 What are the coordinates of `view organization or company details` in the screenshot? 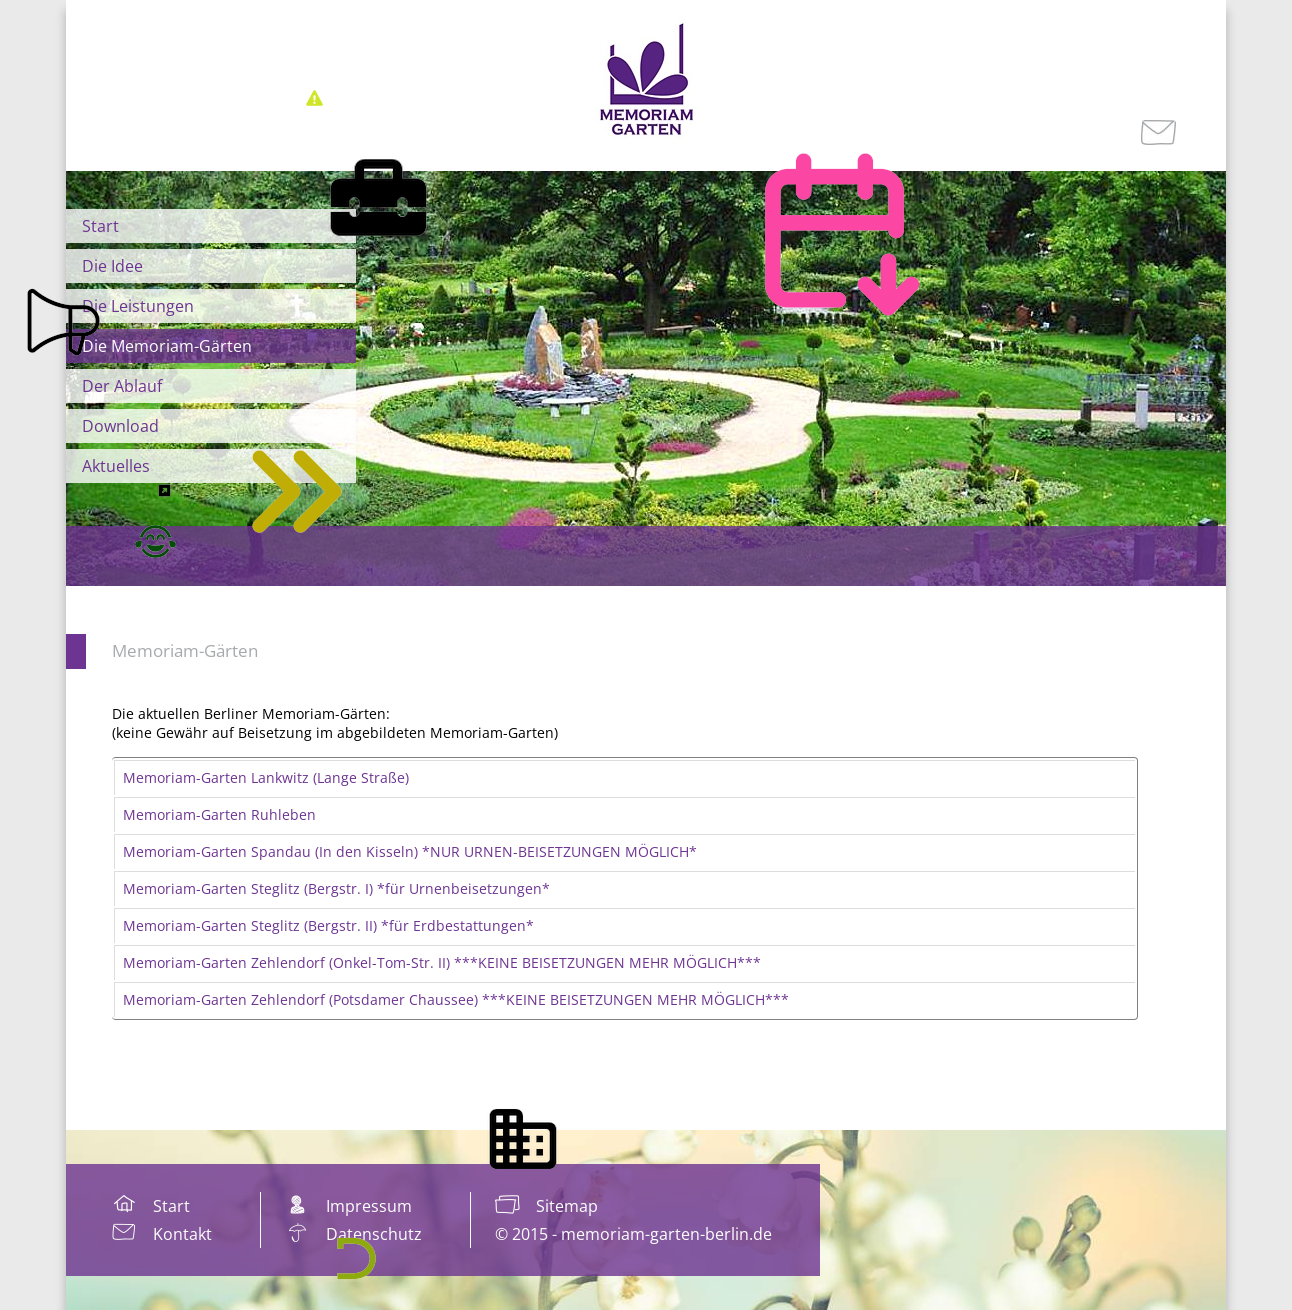 It's located at (523, 1139).